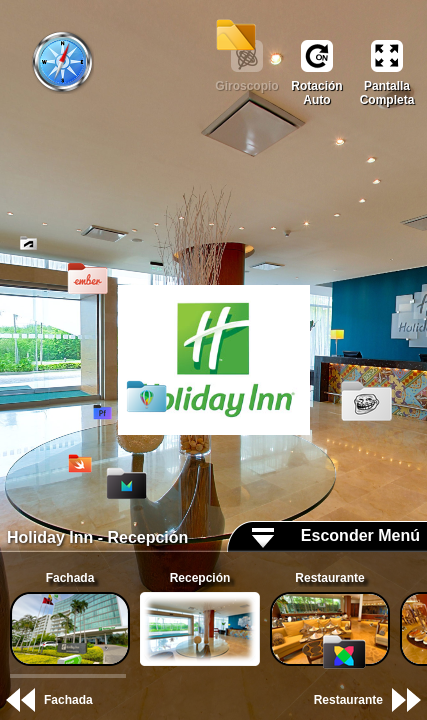 The image size is (427, 720). What do you see at coordinates (236, 36) in the screenshot?
I see `open files folder` at bounding box center [236, 36].